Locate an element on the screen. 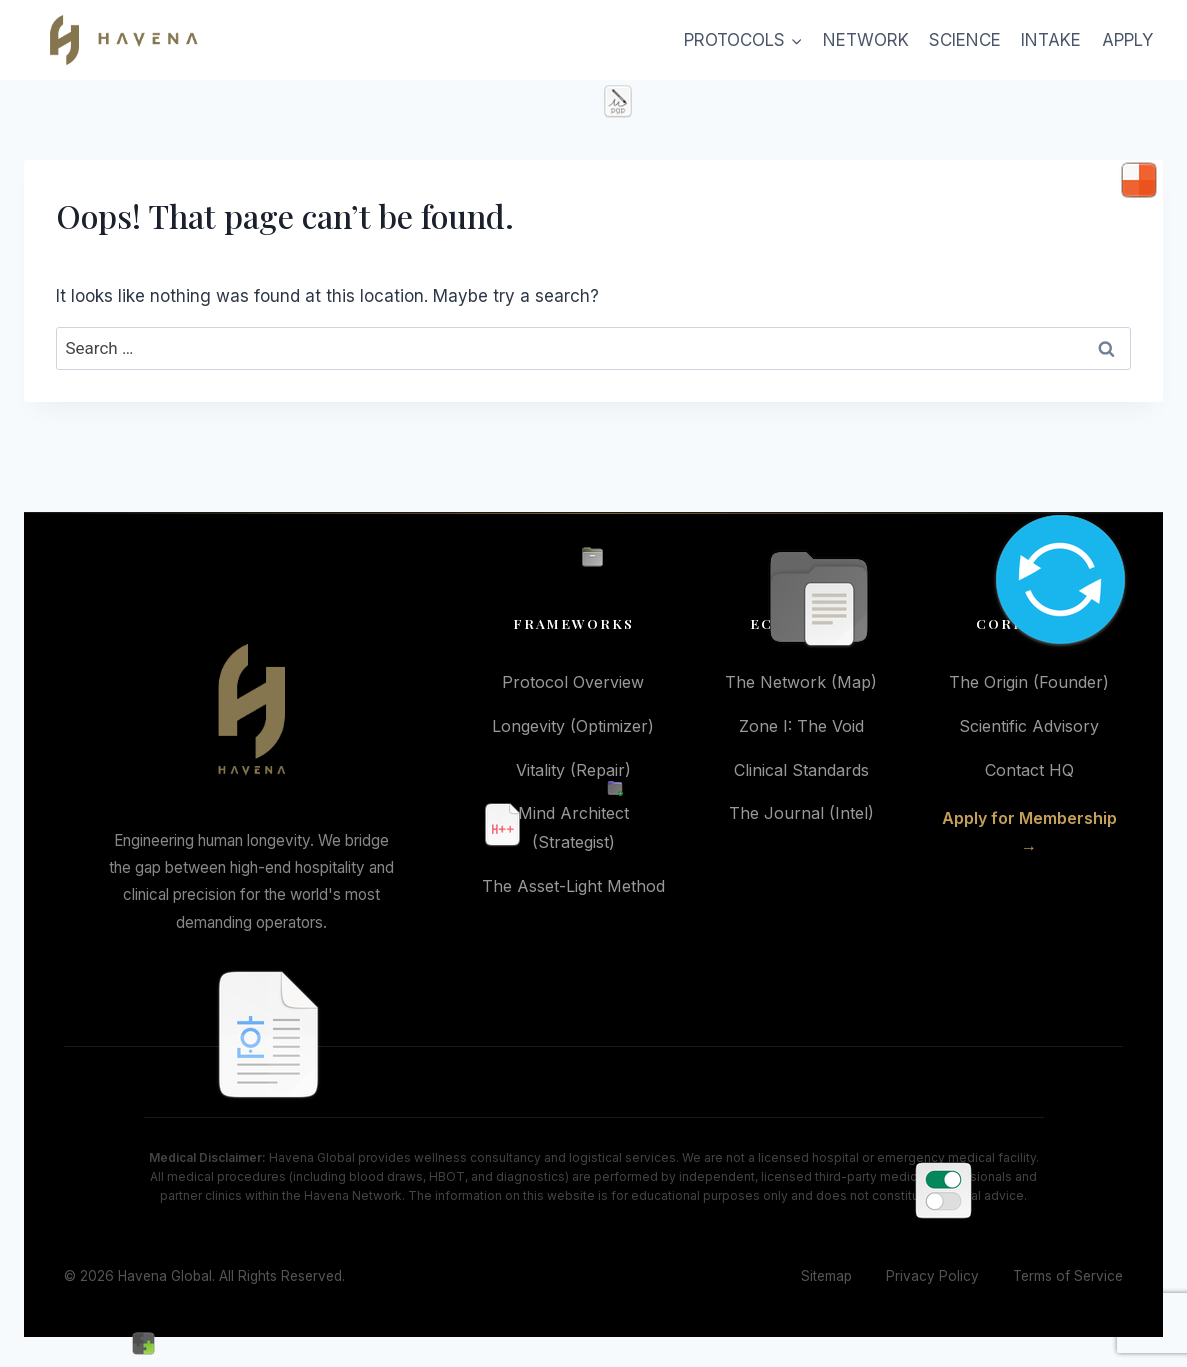 The image size is (1187, 1367). a PGP signature file for verifying authenticity is located at coordinates (618, 101).